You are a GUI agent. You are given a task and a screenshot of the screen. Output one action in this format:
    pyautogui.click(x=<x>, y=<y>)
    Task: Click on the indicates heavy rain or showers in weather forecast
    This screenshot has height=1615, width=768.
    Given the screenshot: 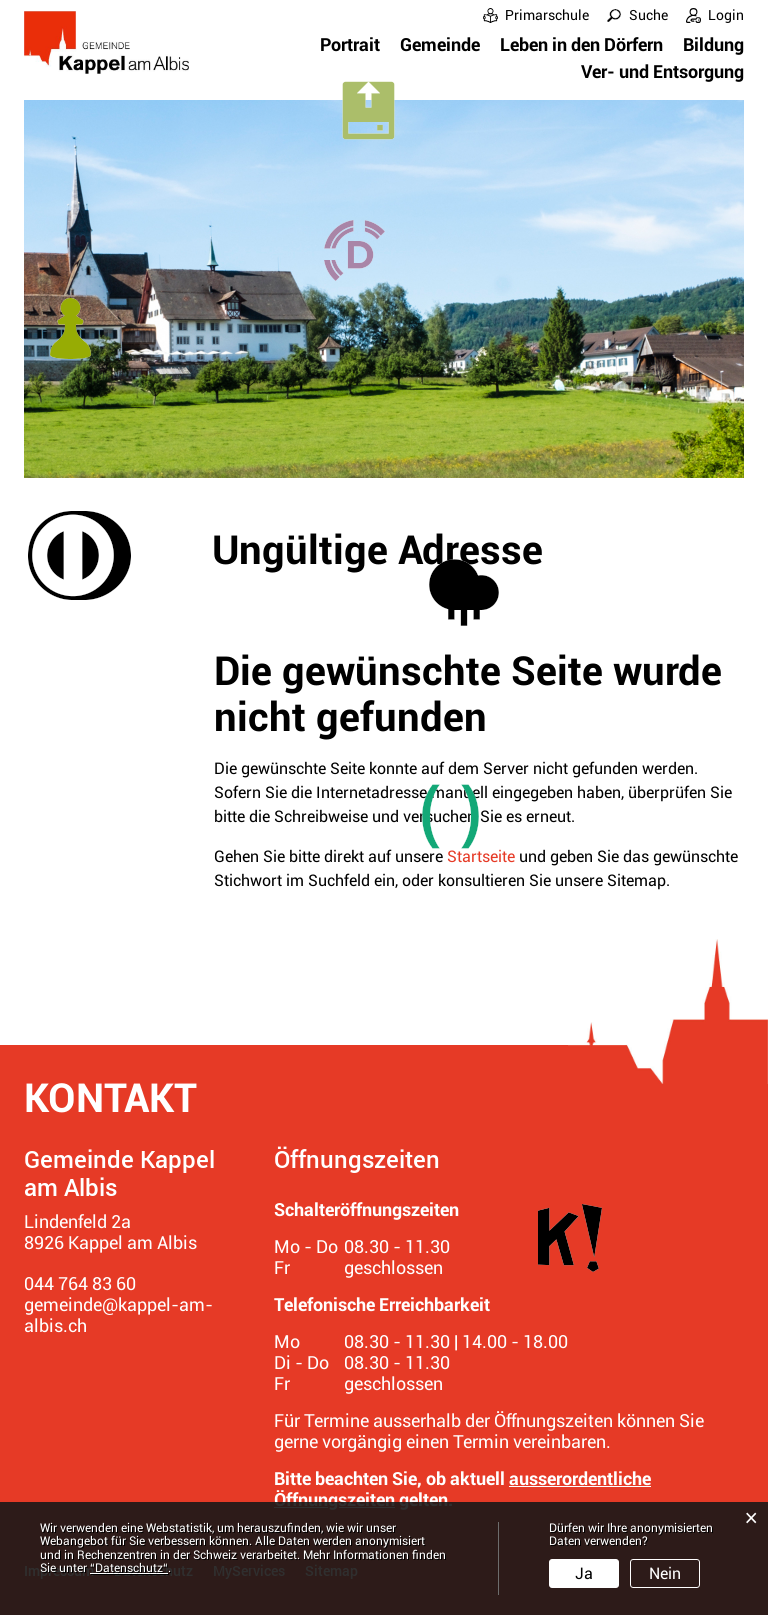 What is the action you would take?
    pyautogui.click(x=464, y=591)
    